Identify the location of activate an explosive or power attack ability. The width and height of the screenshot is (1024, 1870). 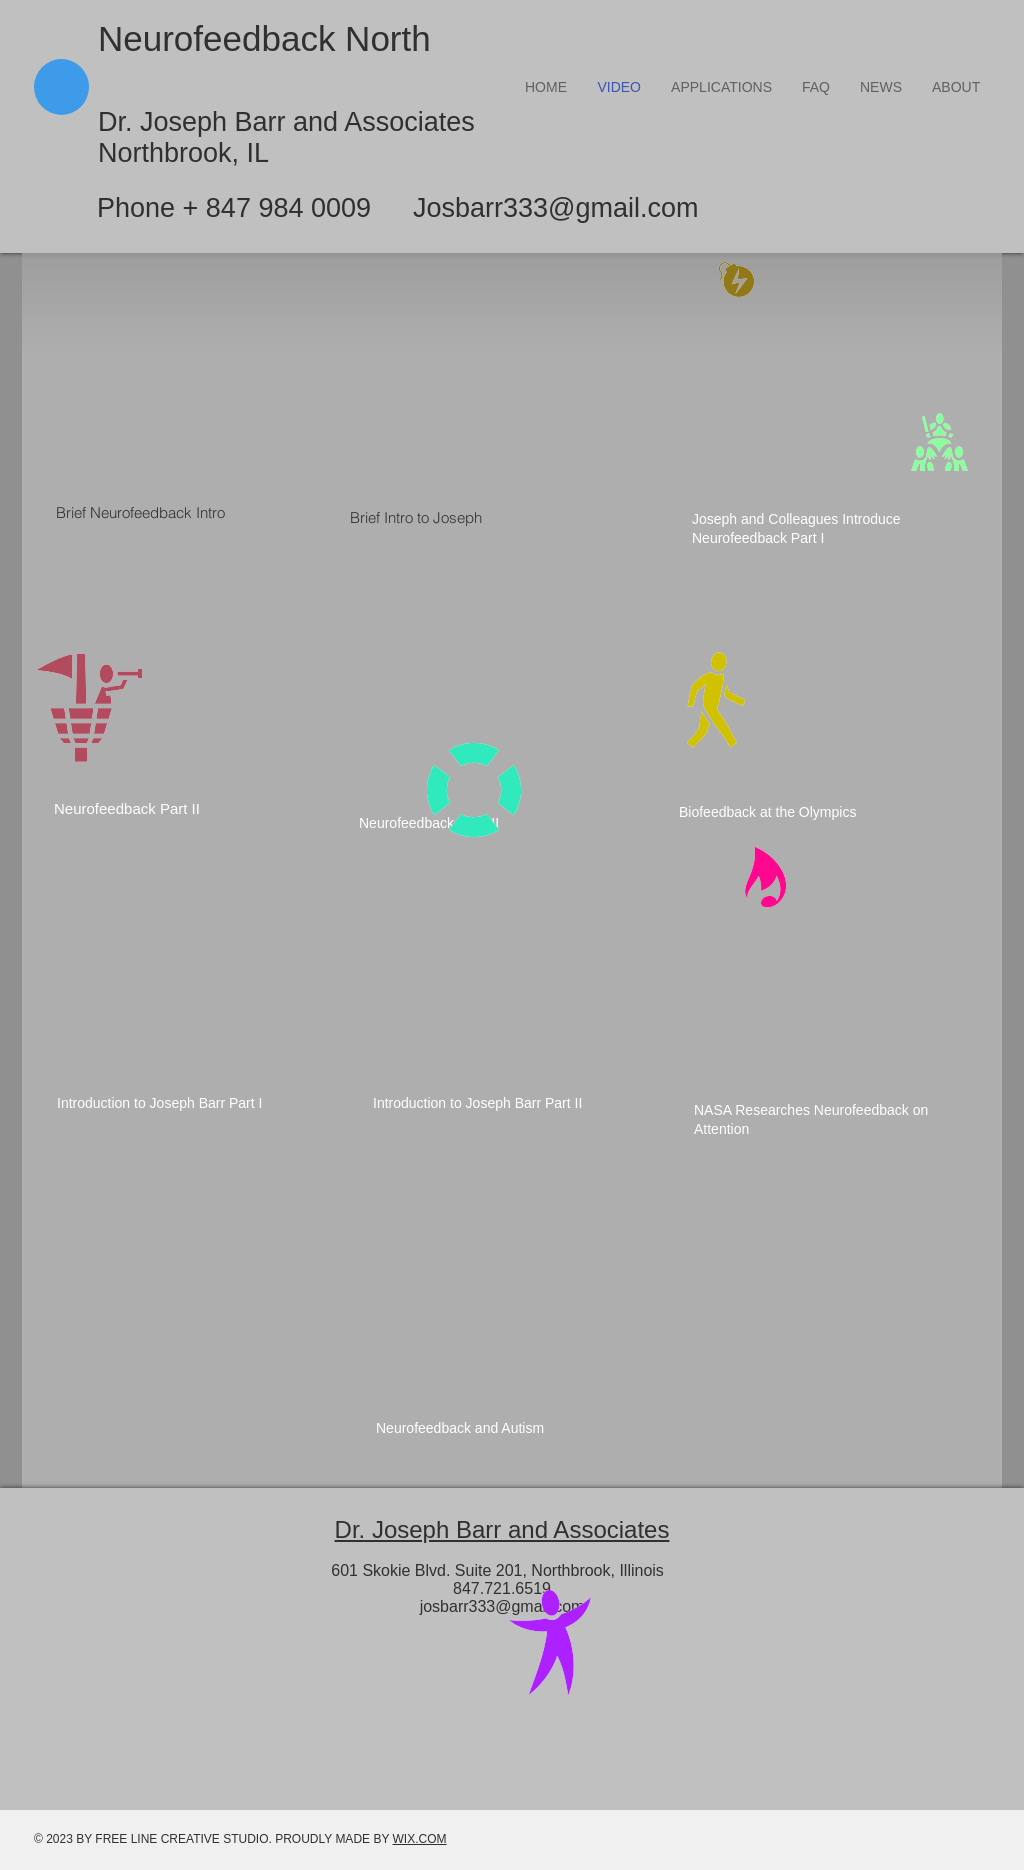
(736, 279).